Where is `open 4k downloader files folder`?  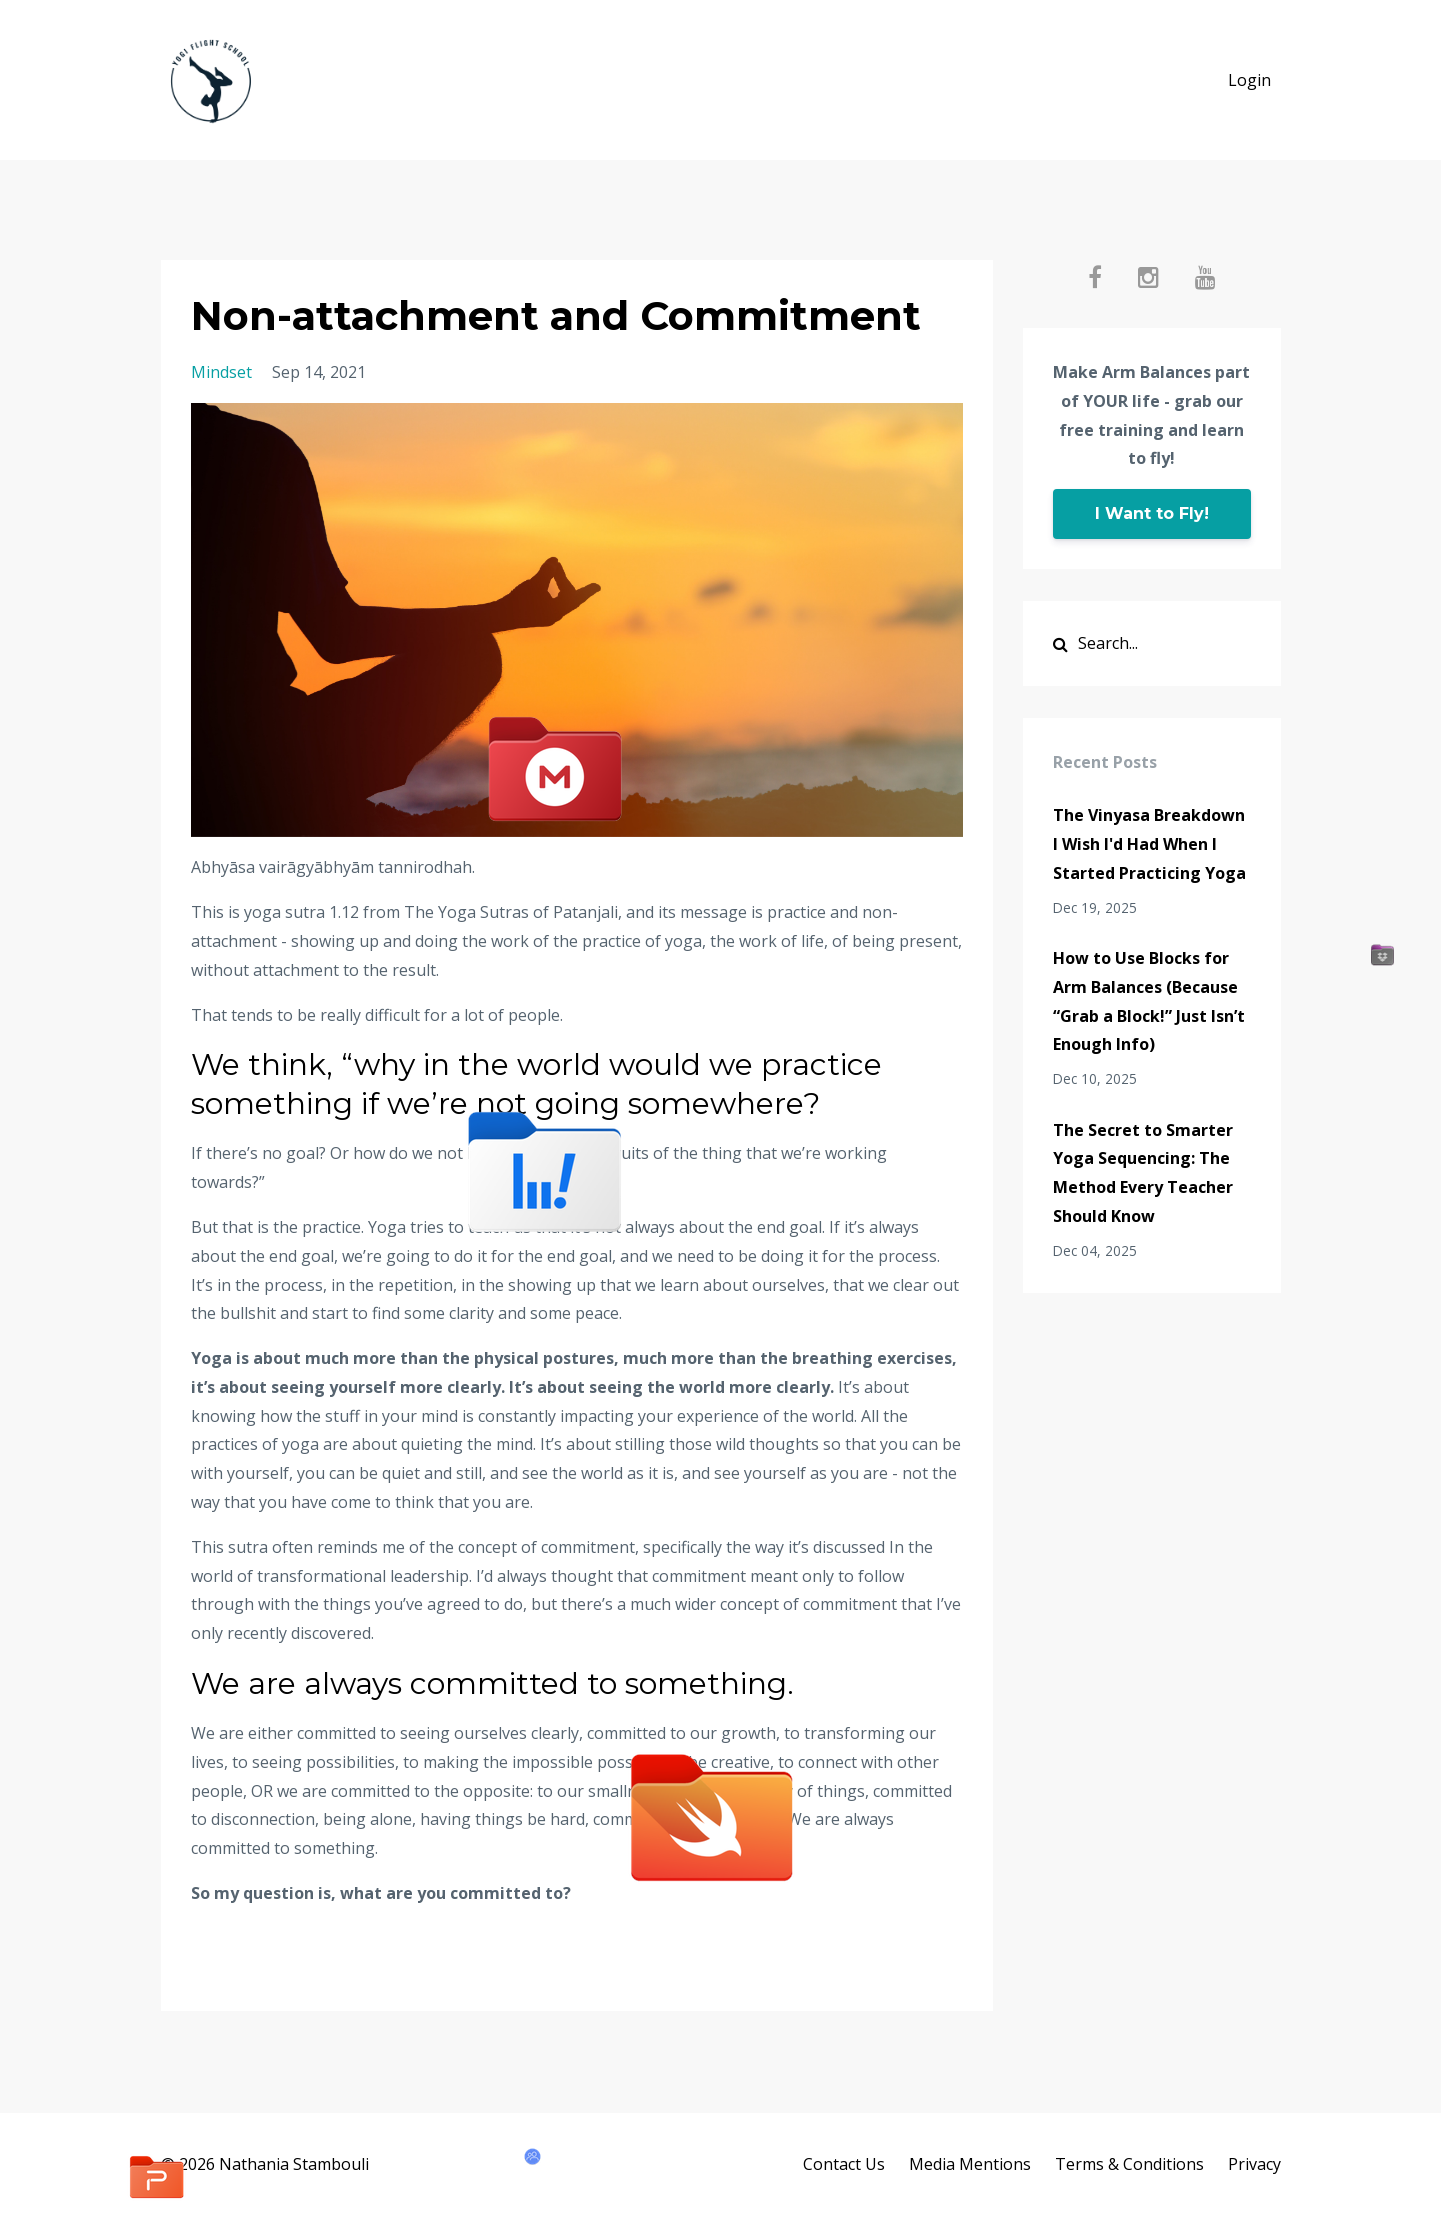 open 4k downloader files folder is located at coordinates (544, 1176).